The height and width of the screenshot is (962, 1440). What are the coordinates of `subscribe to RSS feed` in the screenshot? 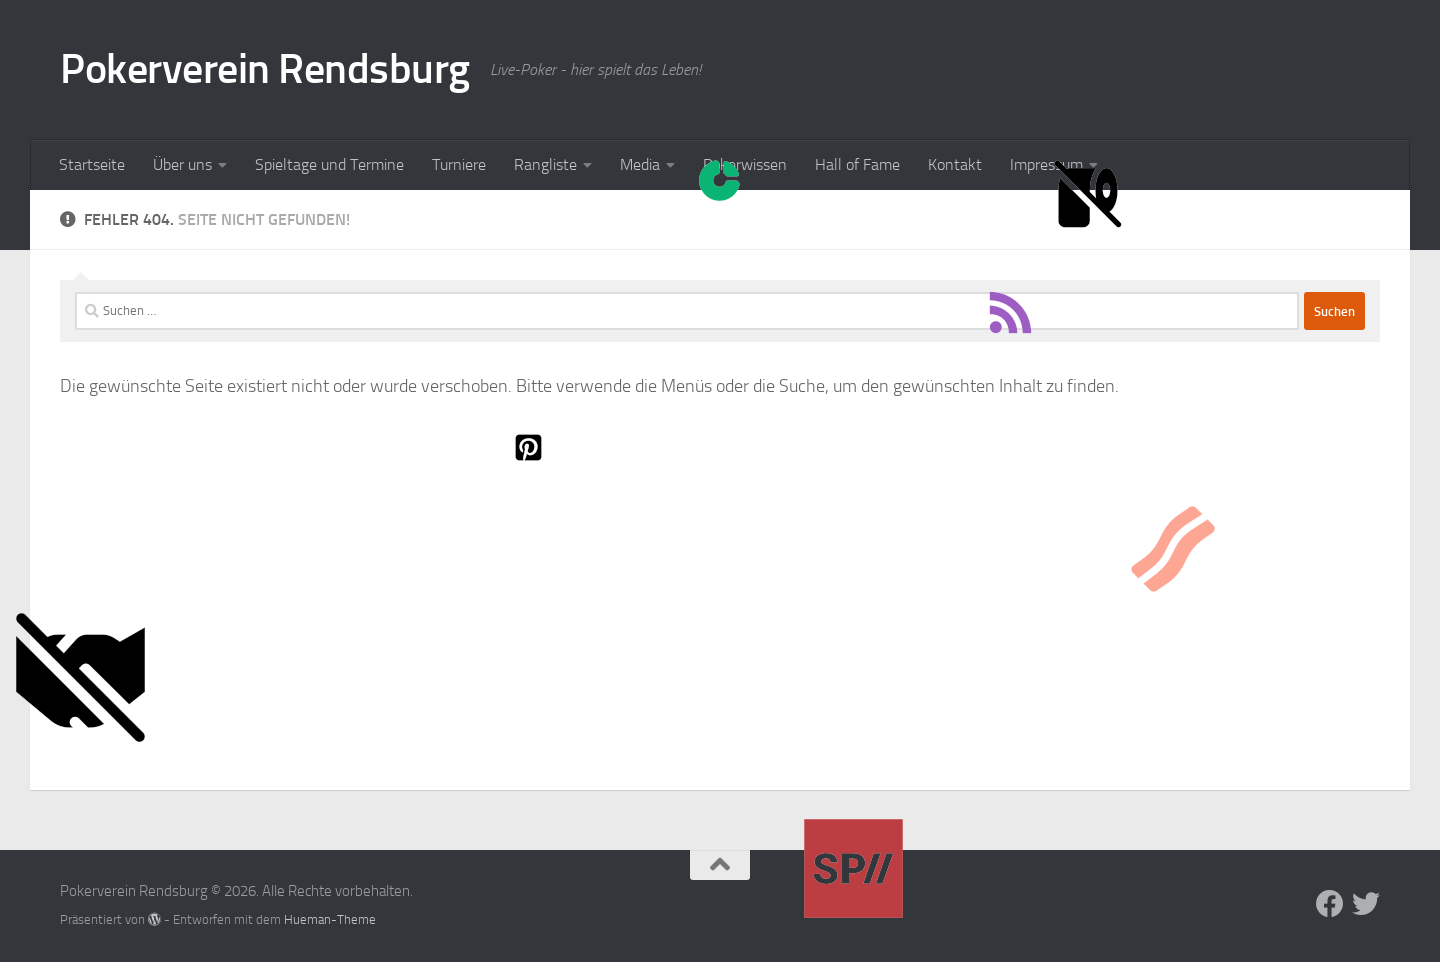 It's located at (1010, 312).